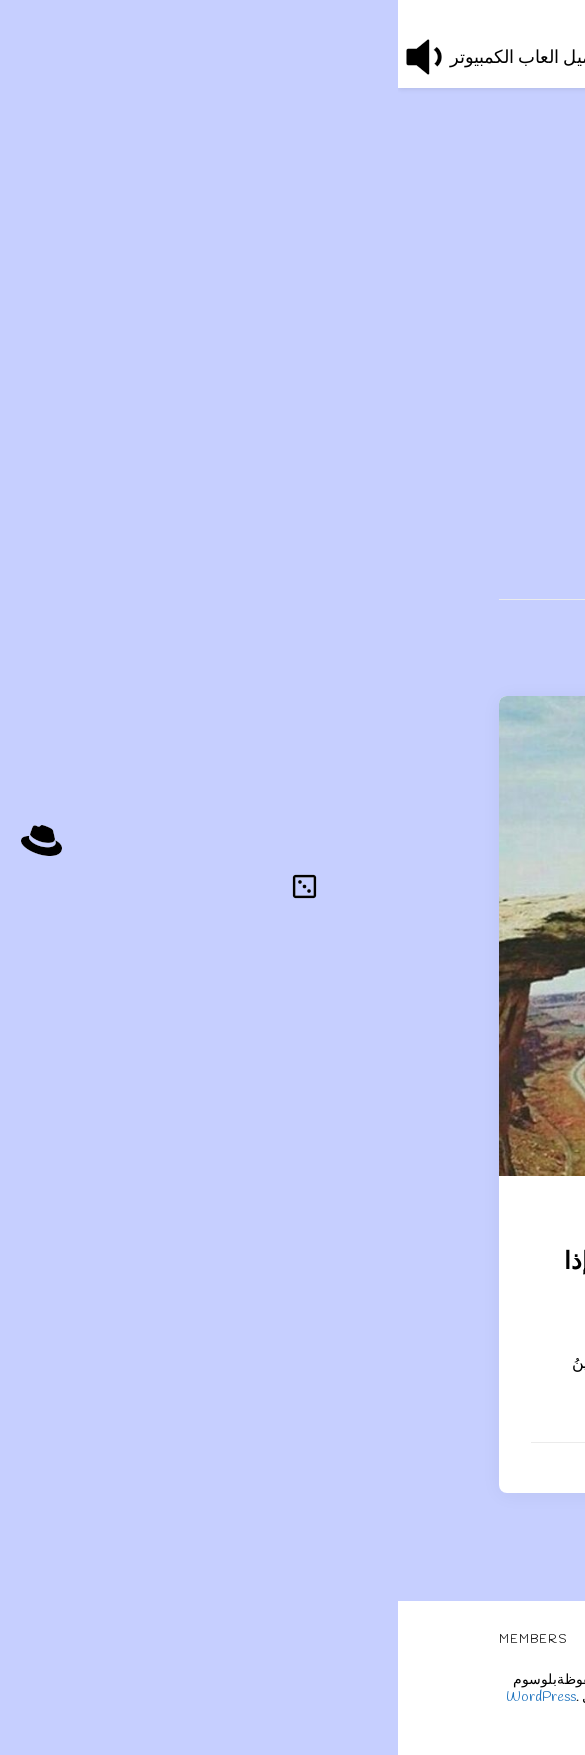 The height and width of the screenshot is (1755, 585). Describe the element at coordinates (41, 840) in the screenshot. I see `Red Hat company logo` at that location.